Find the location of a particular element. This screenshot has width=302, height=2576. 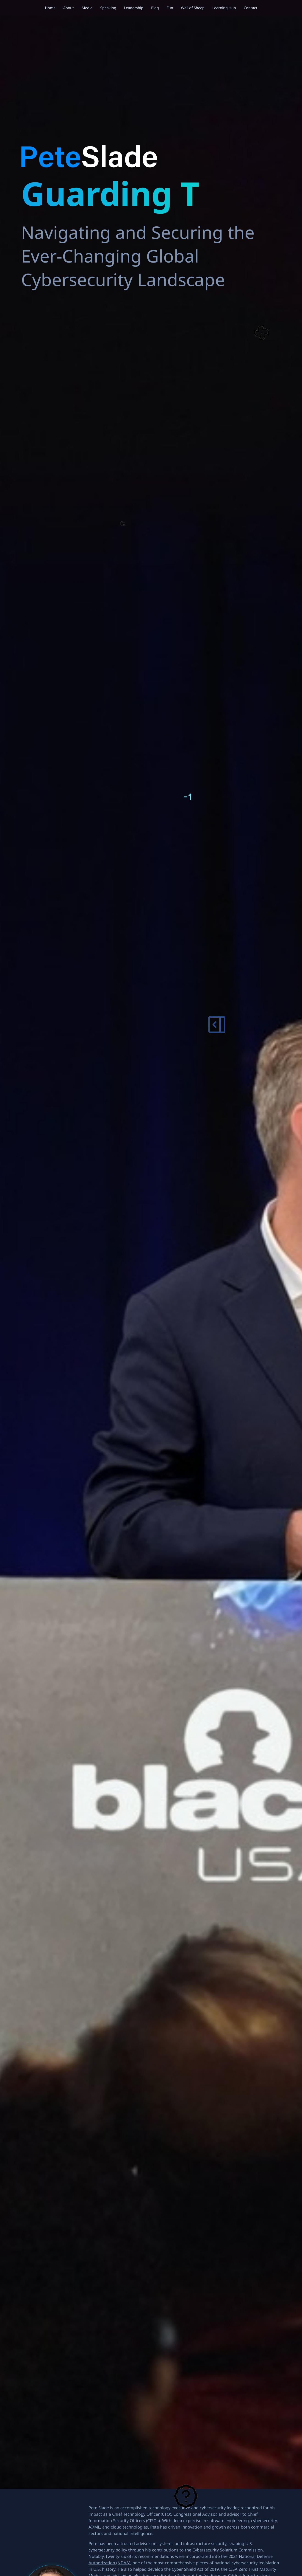

access help or FAQ section is located at coordinates (186, 2496).